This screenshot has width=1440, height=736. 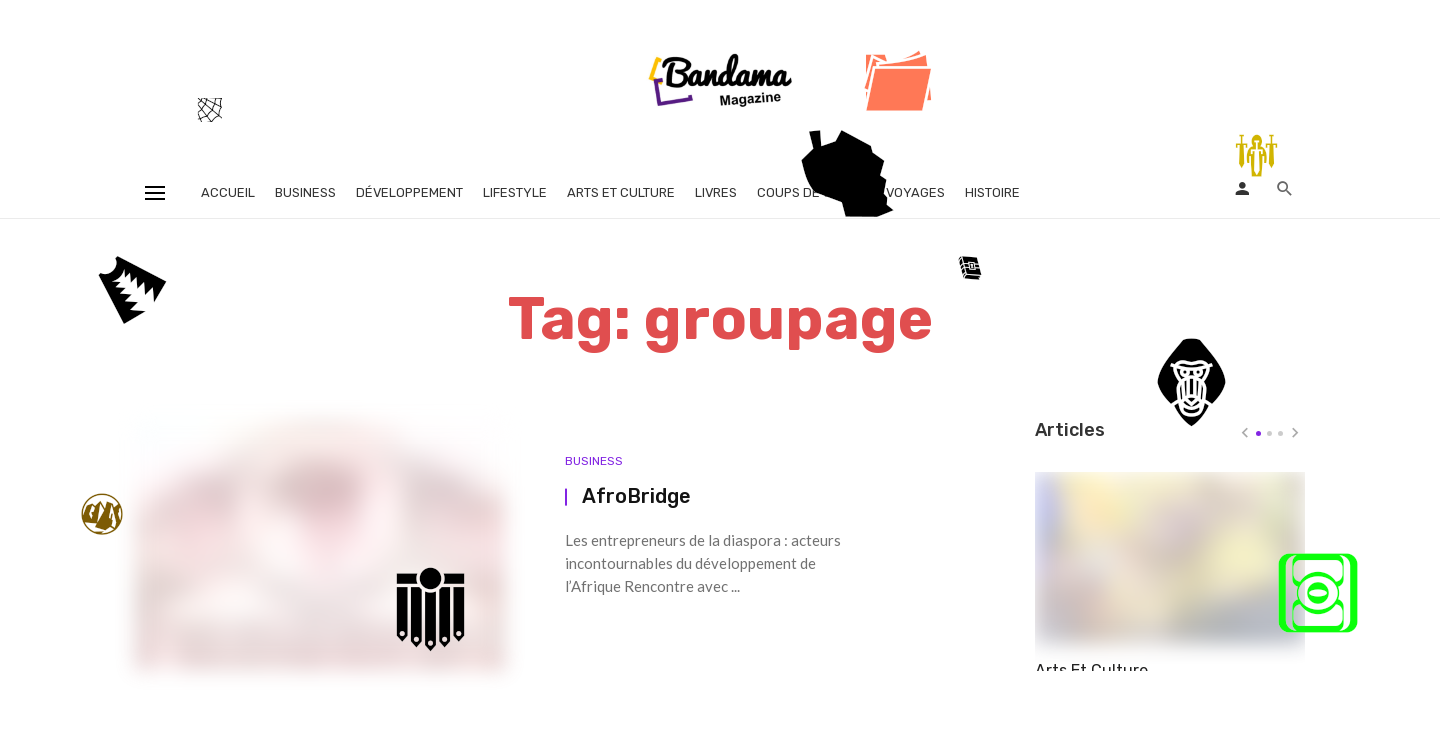 What do you see at coordinates (897, 81) in the screenshot?
I see `folder containing multiple files or documents` at bounding box center [897, 81].